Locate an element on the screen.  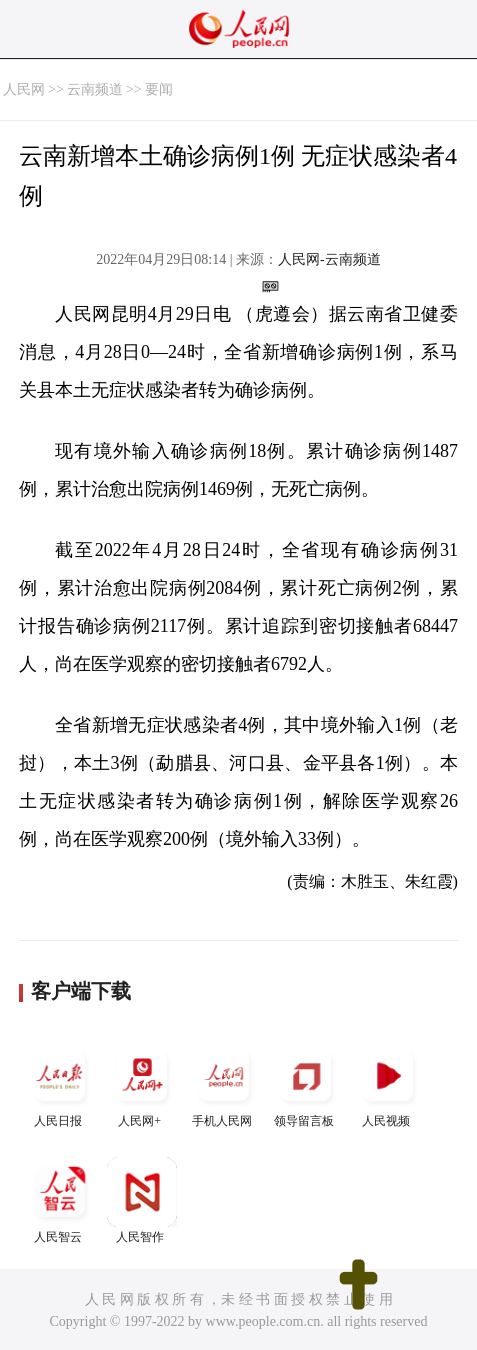
indicates a religious or faith-based feature is located at coordinates (358, 1284).